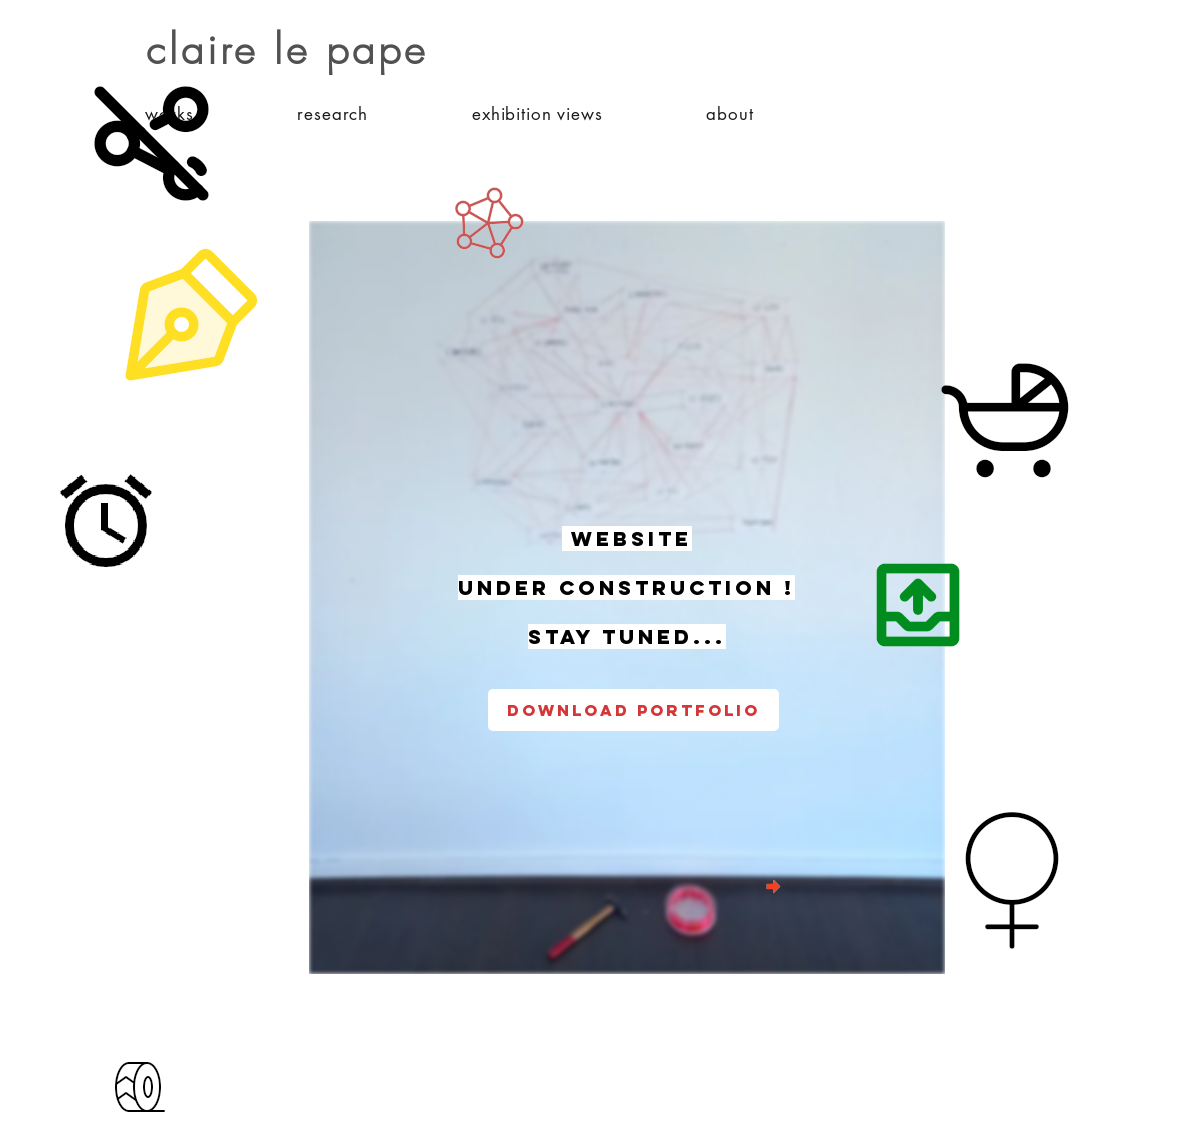  Describe the element at coordinates (106, 521) in the screenshot. I see `view or manage alarms` at that location.